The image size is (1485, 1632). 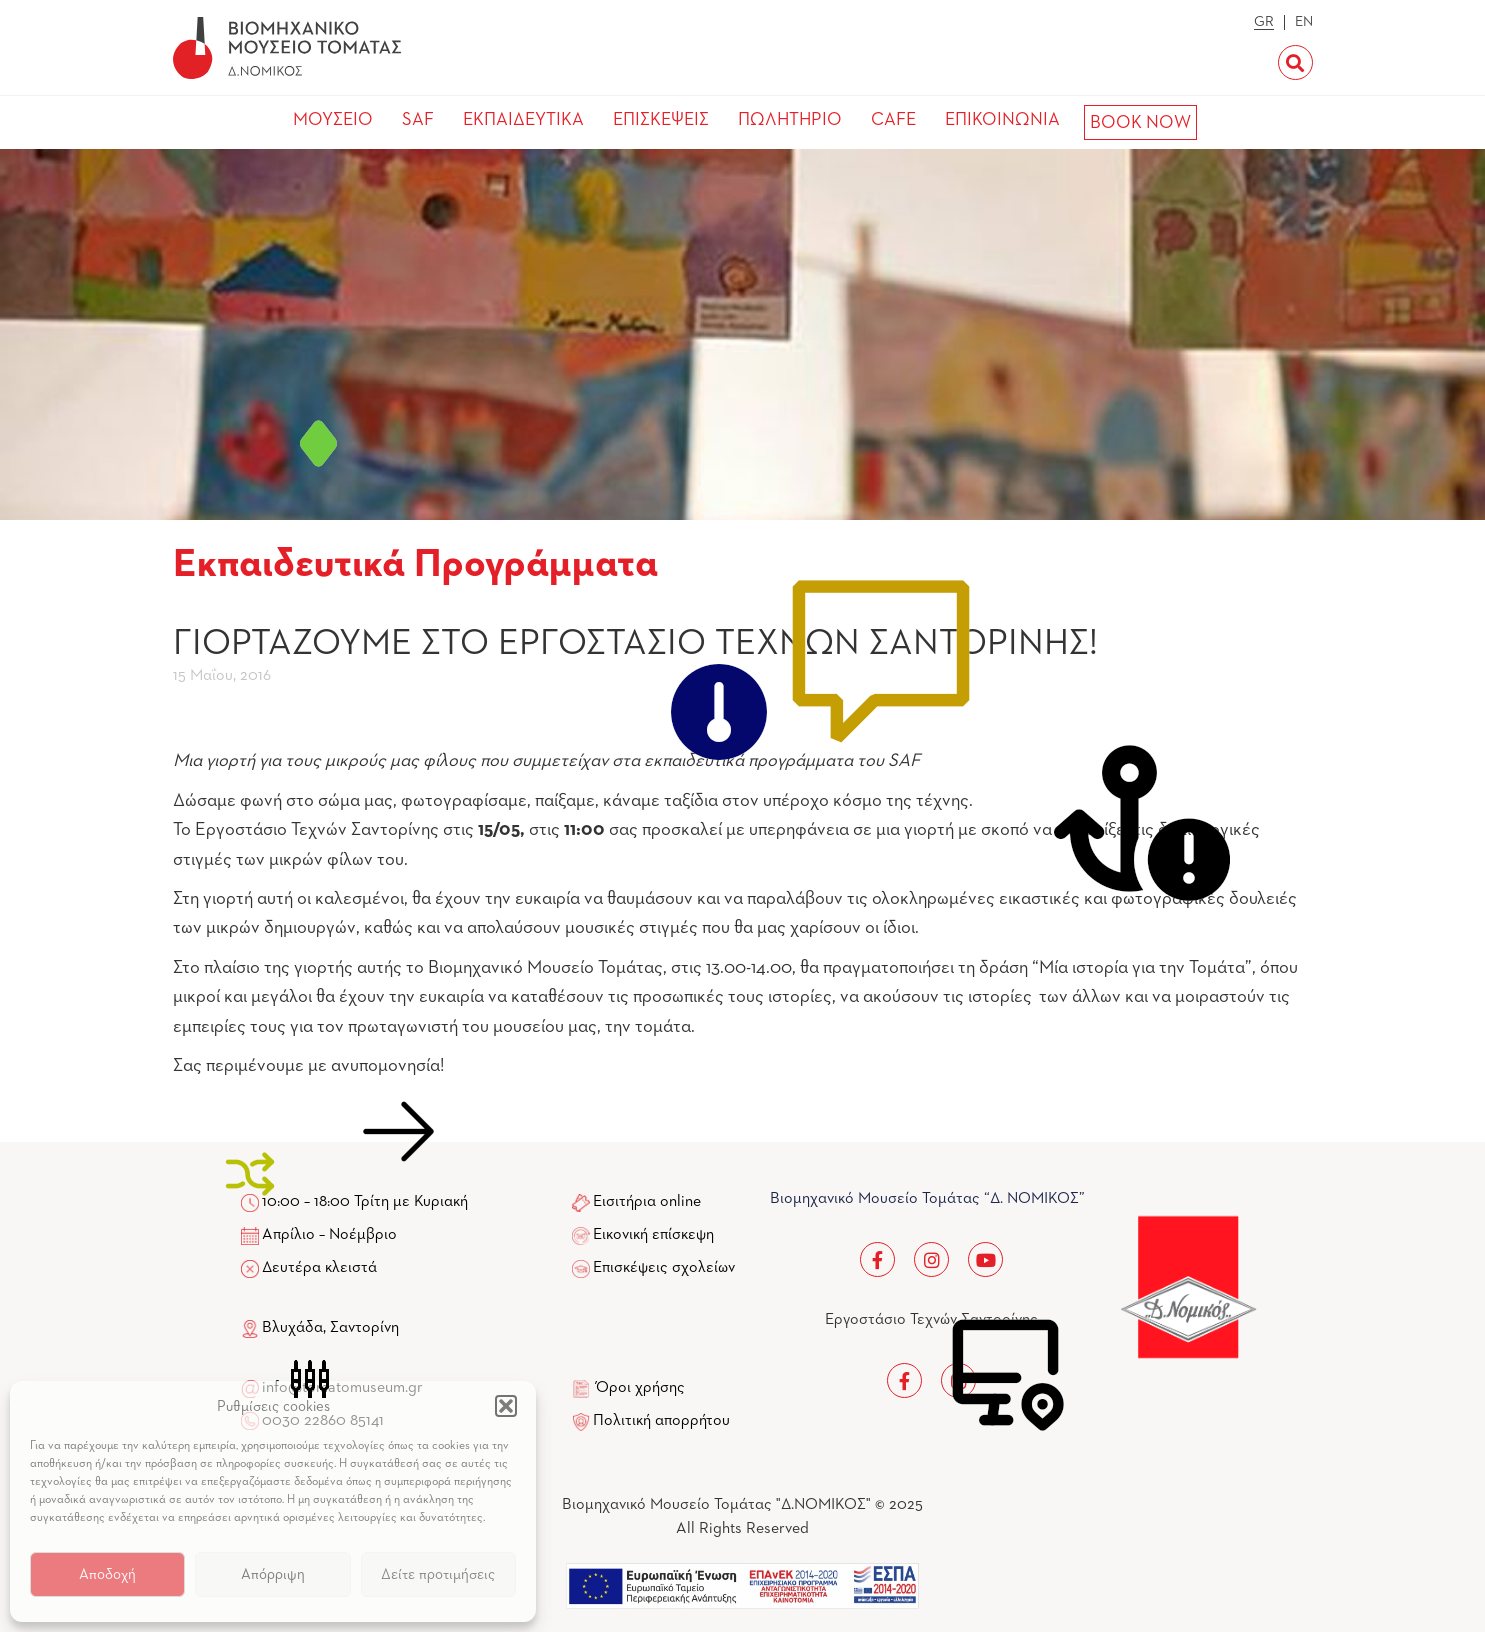 I want to click on view device location on map, so click(x=1005, y=1372).